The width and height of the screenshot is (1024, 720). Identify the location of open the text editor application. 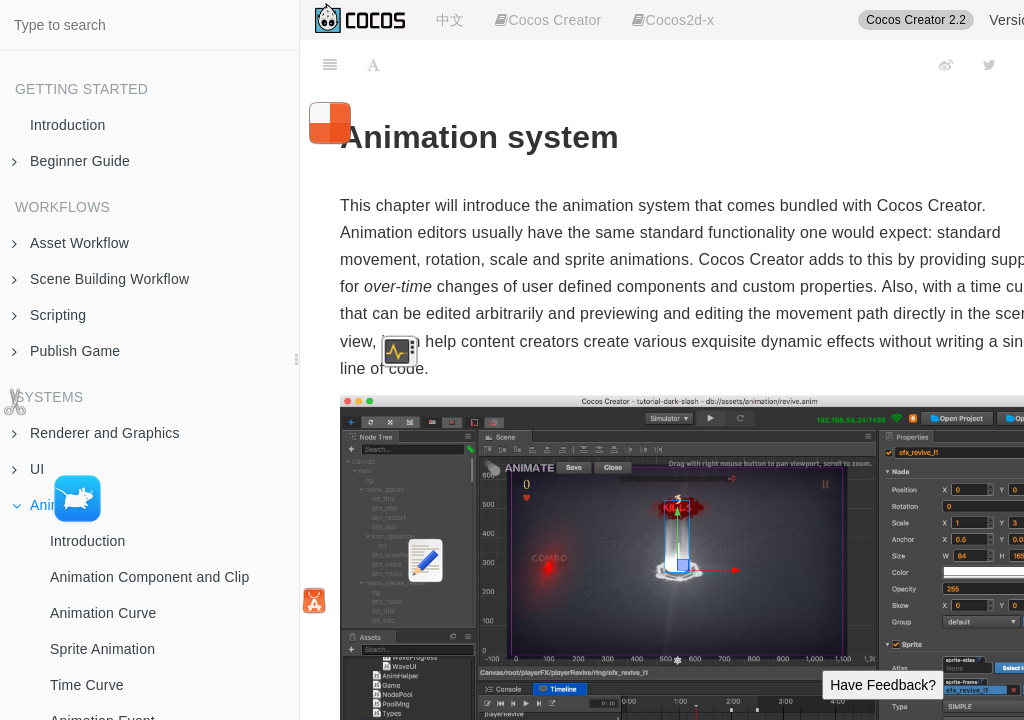
(425, 560).